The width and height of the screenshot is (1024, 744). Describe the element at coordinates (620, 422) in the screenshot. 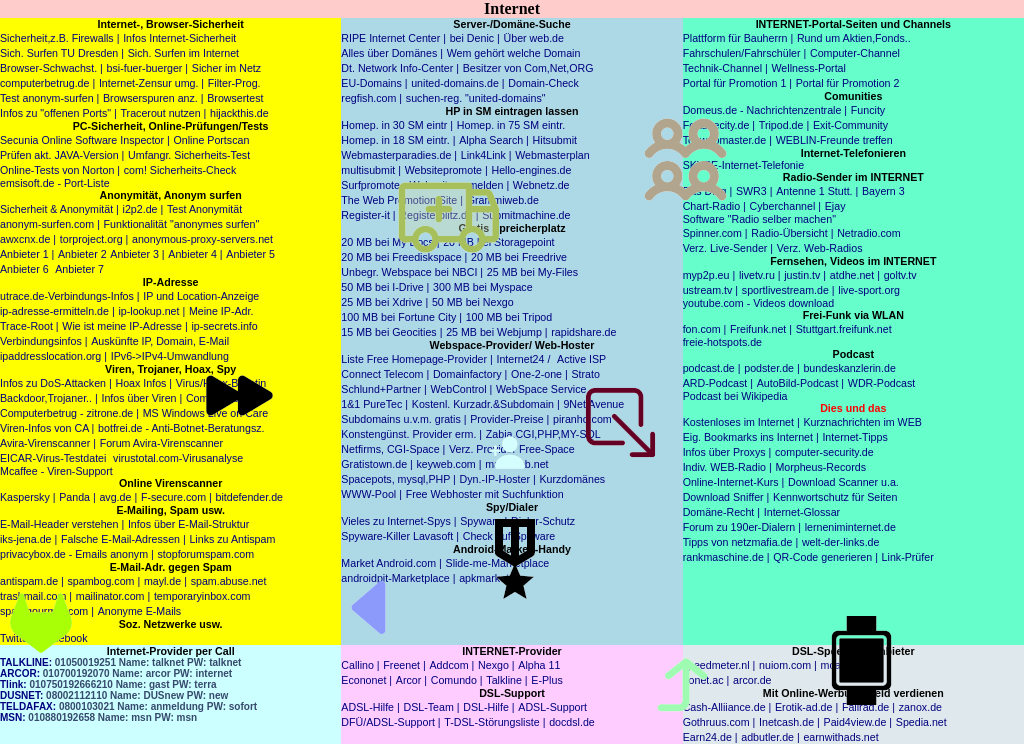

I see `expand content to full screen` at that location.